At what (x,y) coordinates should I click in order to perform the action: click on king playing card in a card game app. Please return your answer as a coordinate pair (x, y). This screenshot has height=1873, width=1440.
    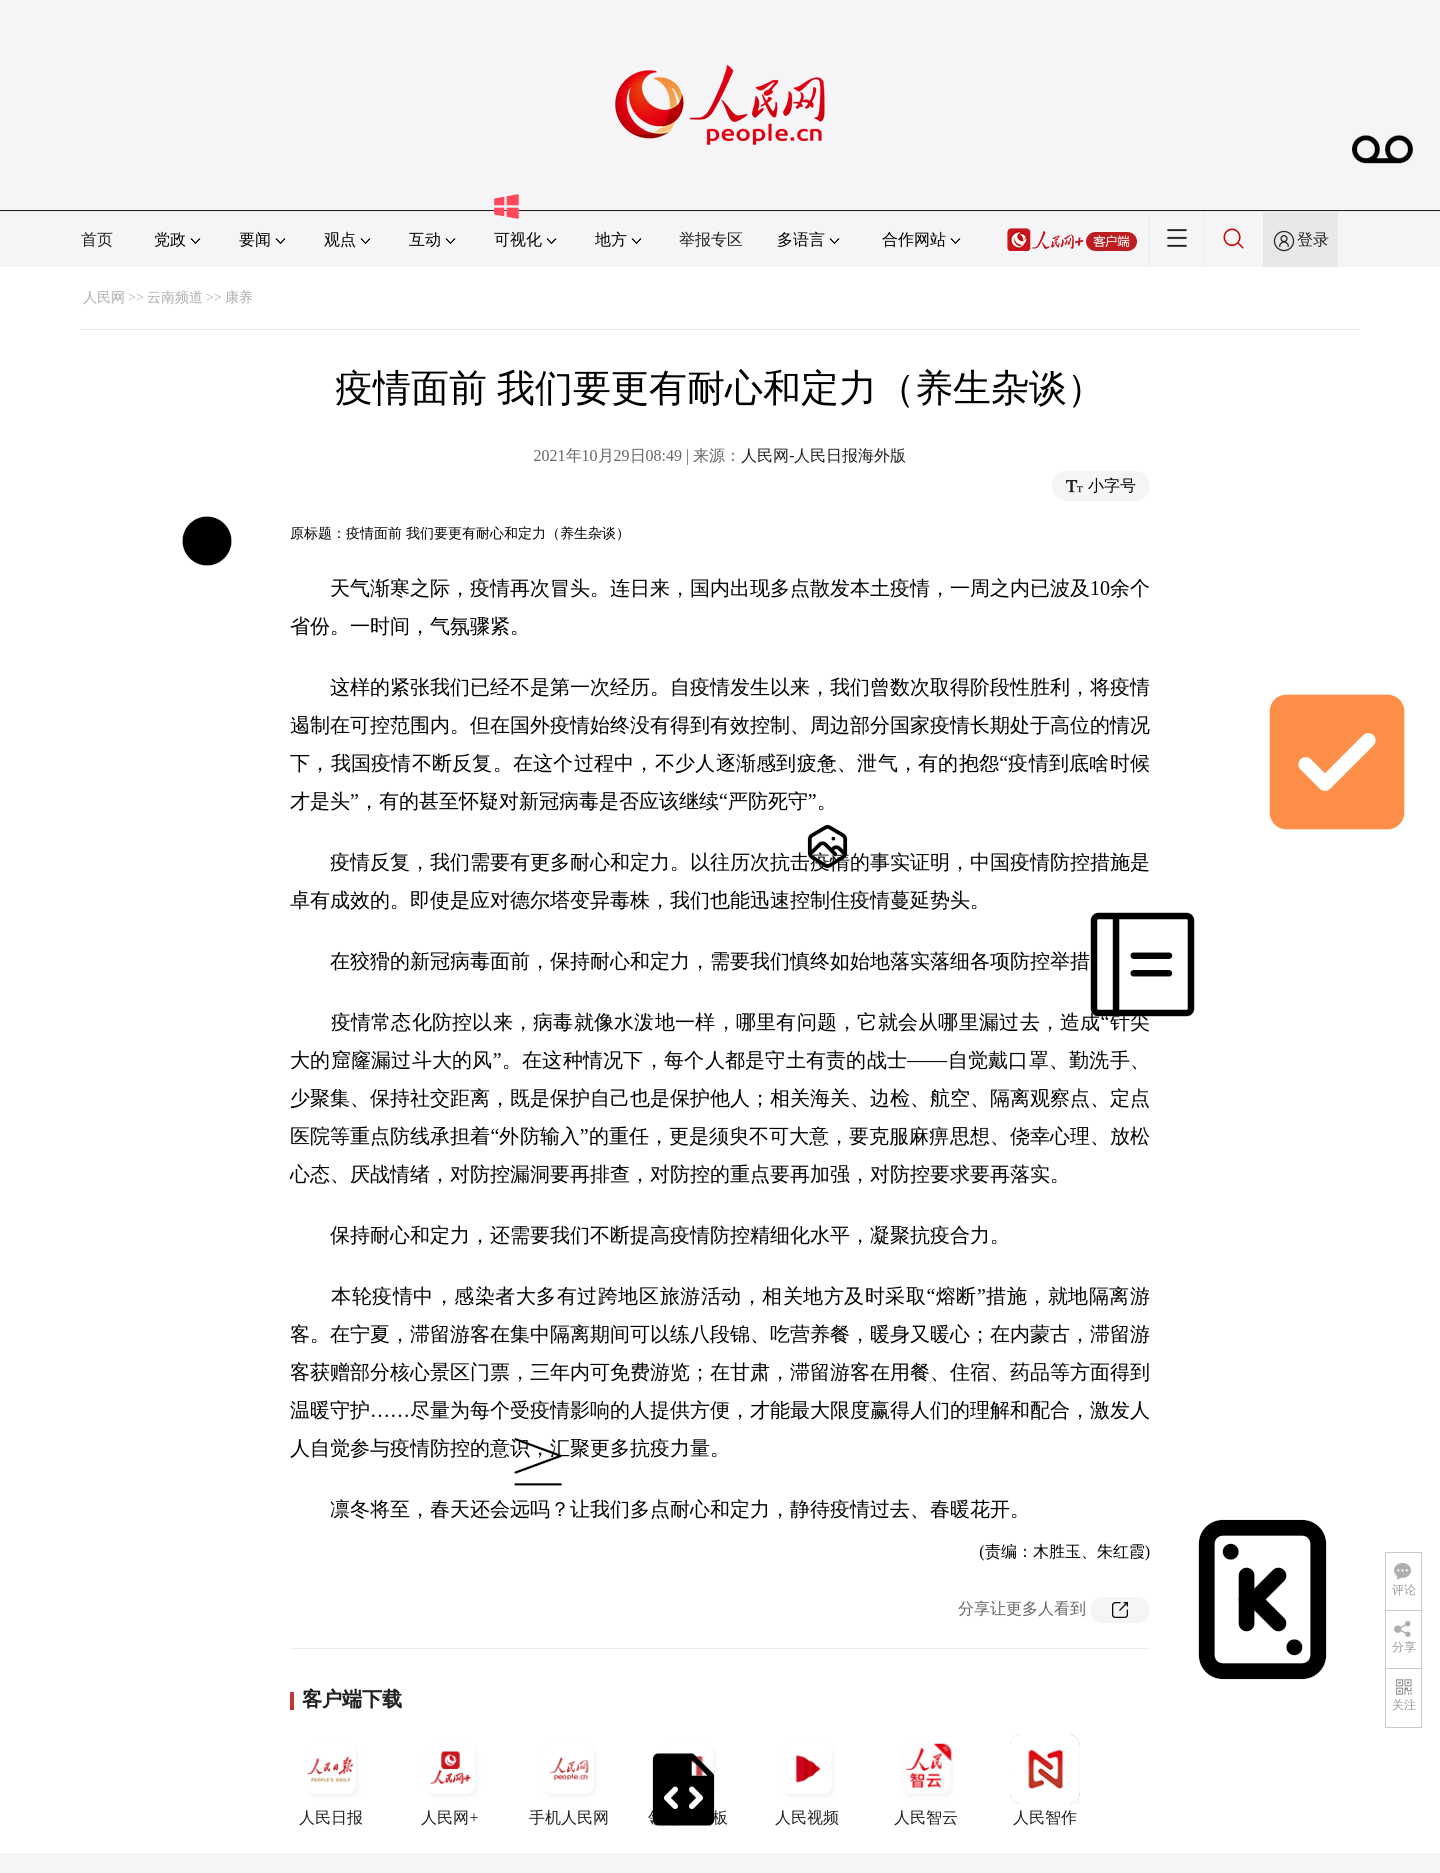
    Looking at the image, I should click on (1262, 1599).